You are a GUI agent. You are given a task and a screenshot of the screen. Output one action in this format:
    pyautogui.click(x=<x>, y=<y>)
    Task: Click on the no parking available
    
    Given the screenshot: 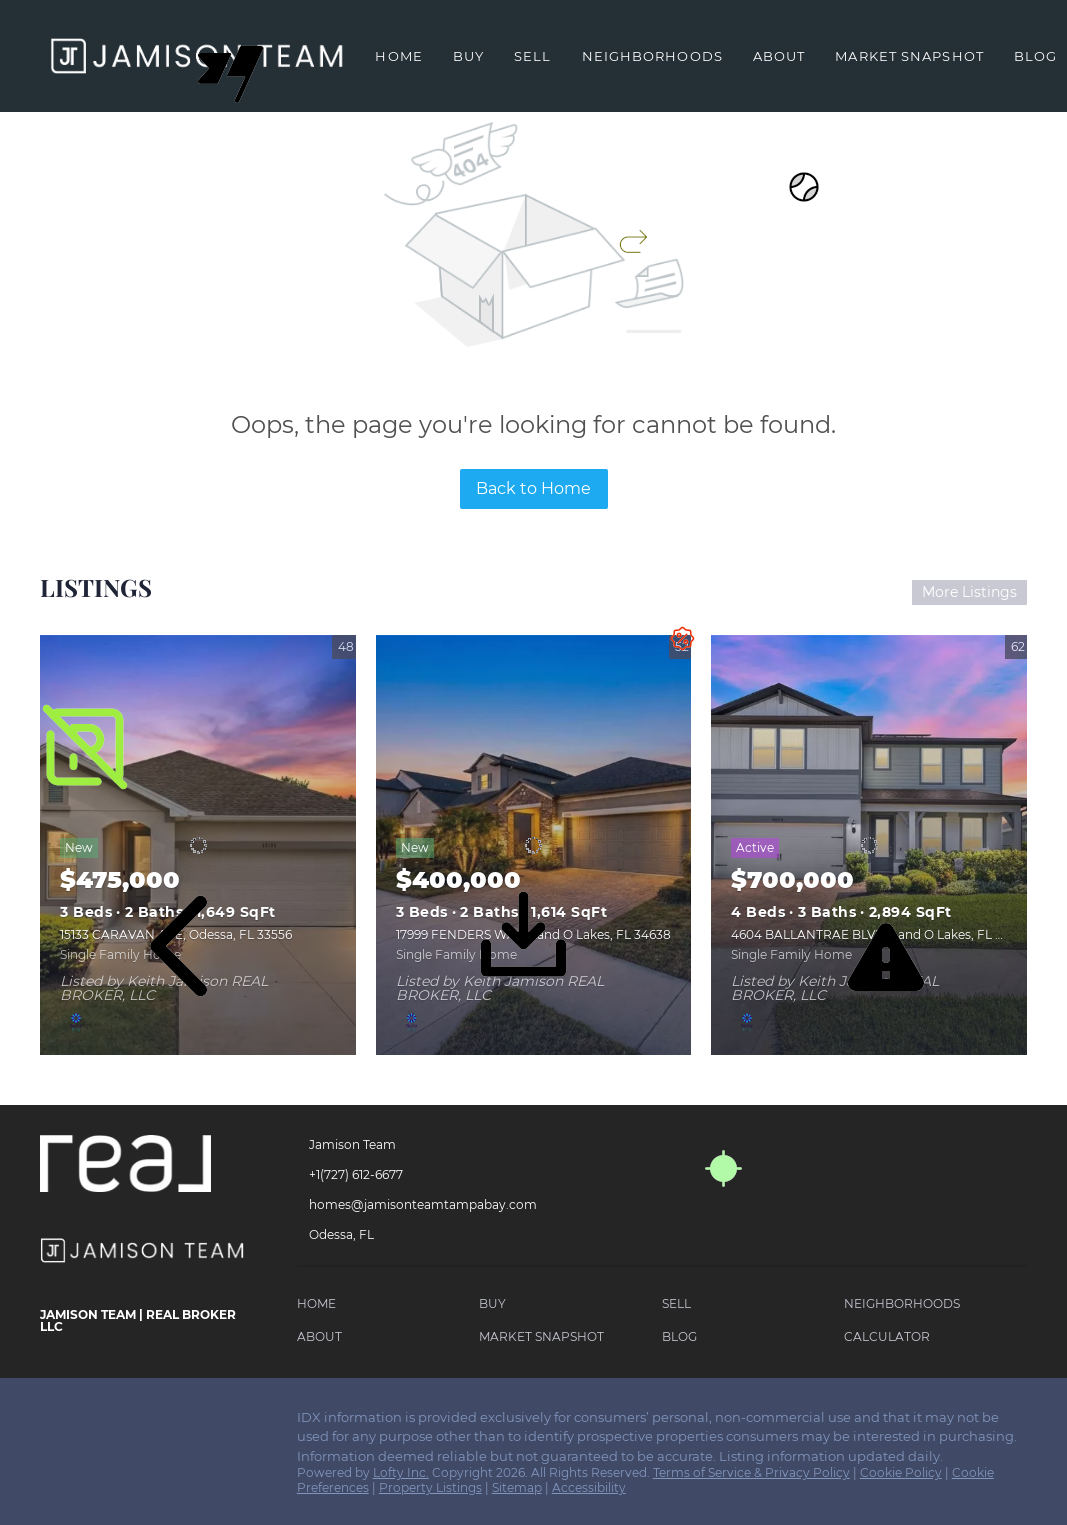 What is the action you would take?
    pyautogui.click(x=85, y=747)
    